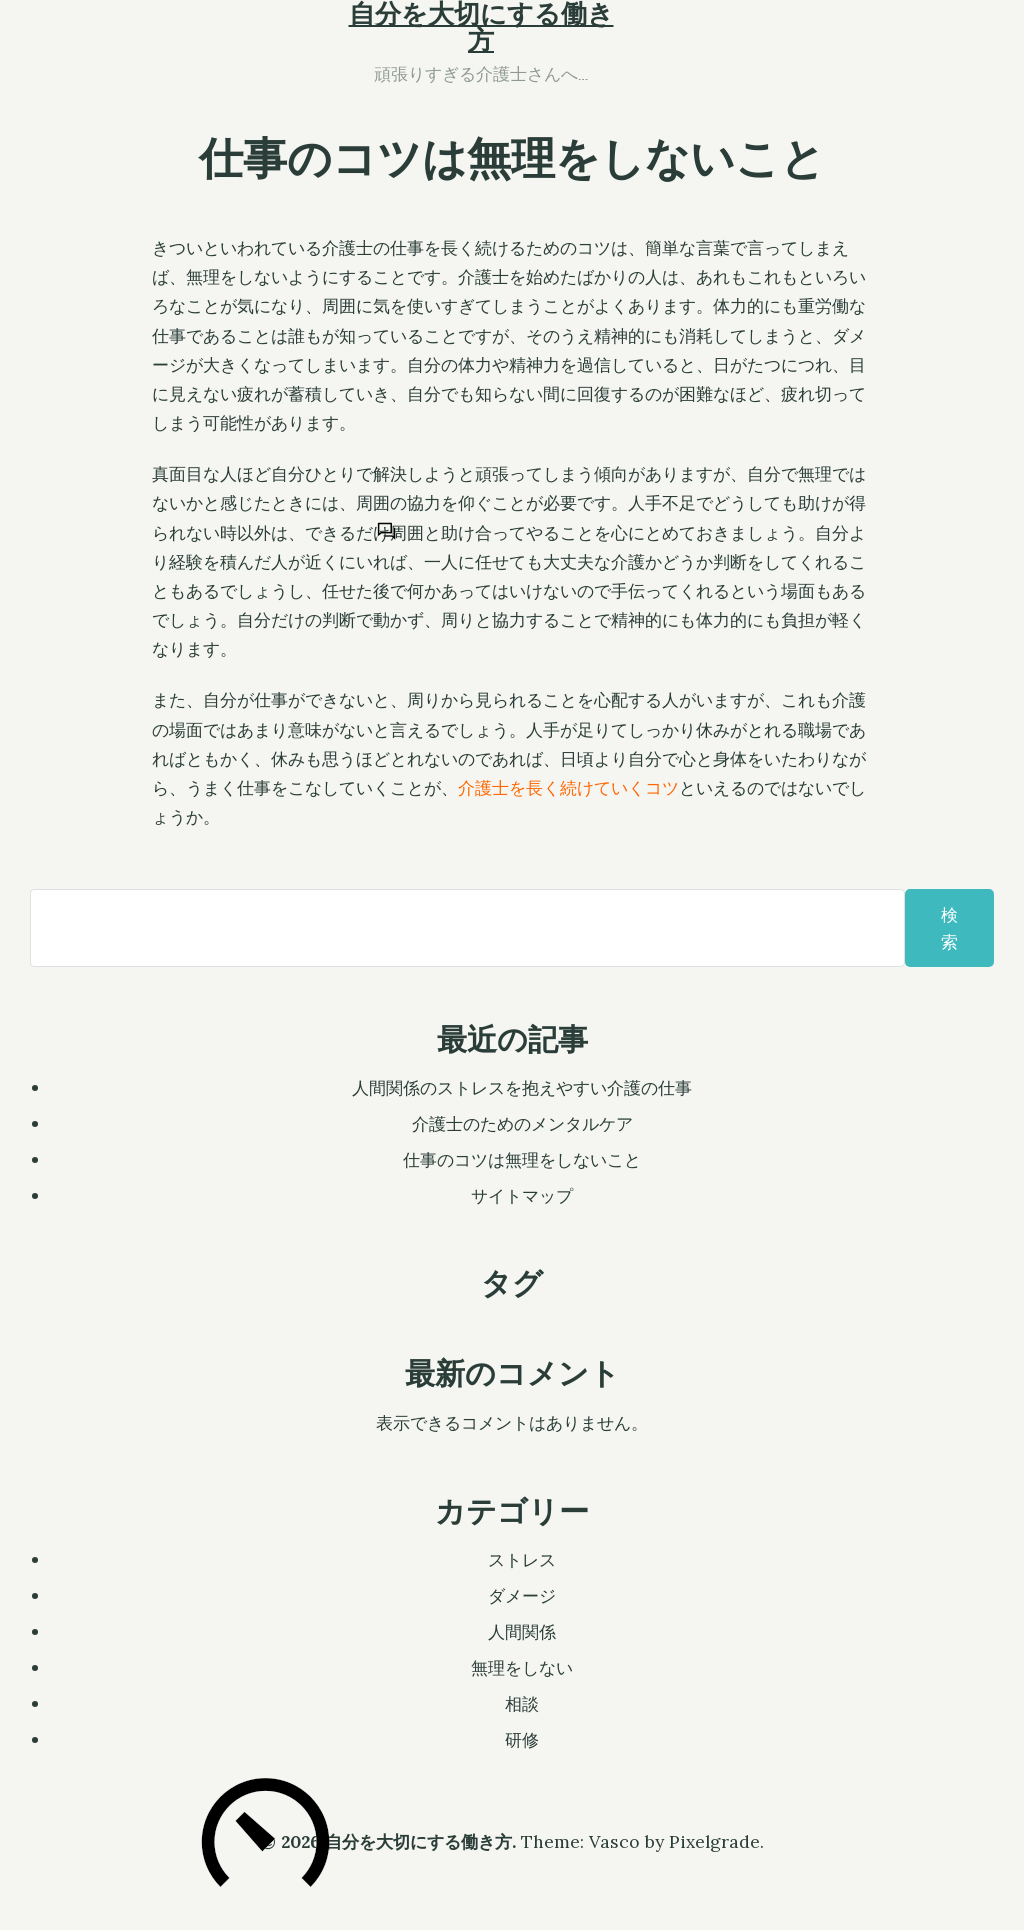 The height and width of the screenshot is (1930, 1024). What do you see at coordinates (387, 531) in the screenshot?
I see `open chat or messaging feature` at bounding box center [387, 531].